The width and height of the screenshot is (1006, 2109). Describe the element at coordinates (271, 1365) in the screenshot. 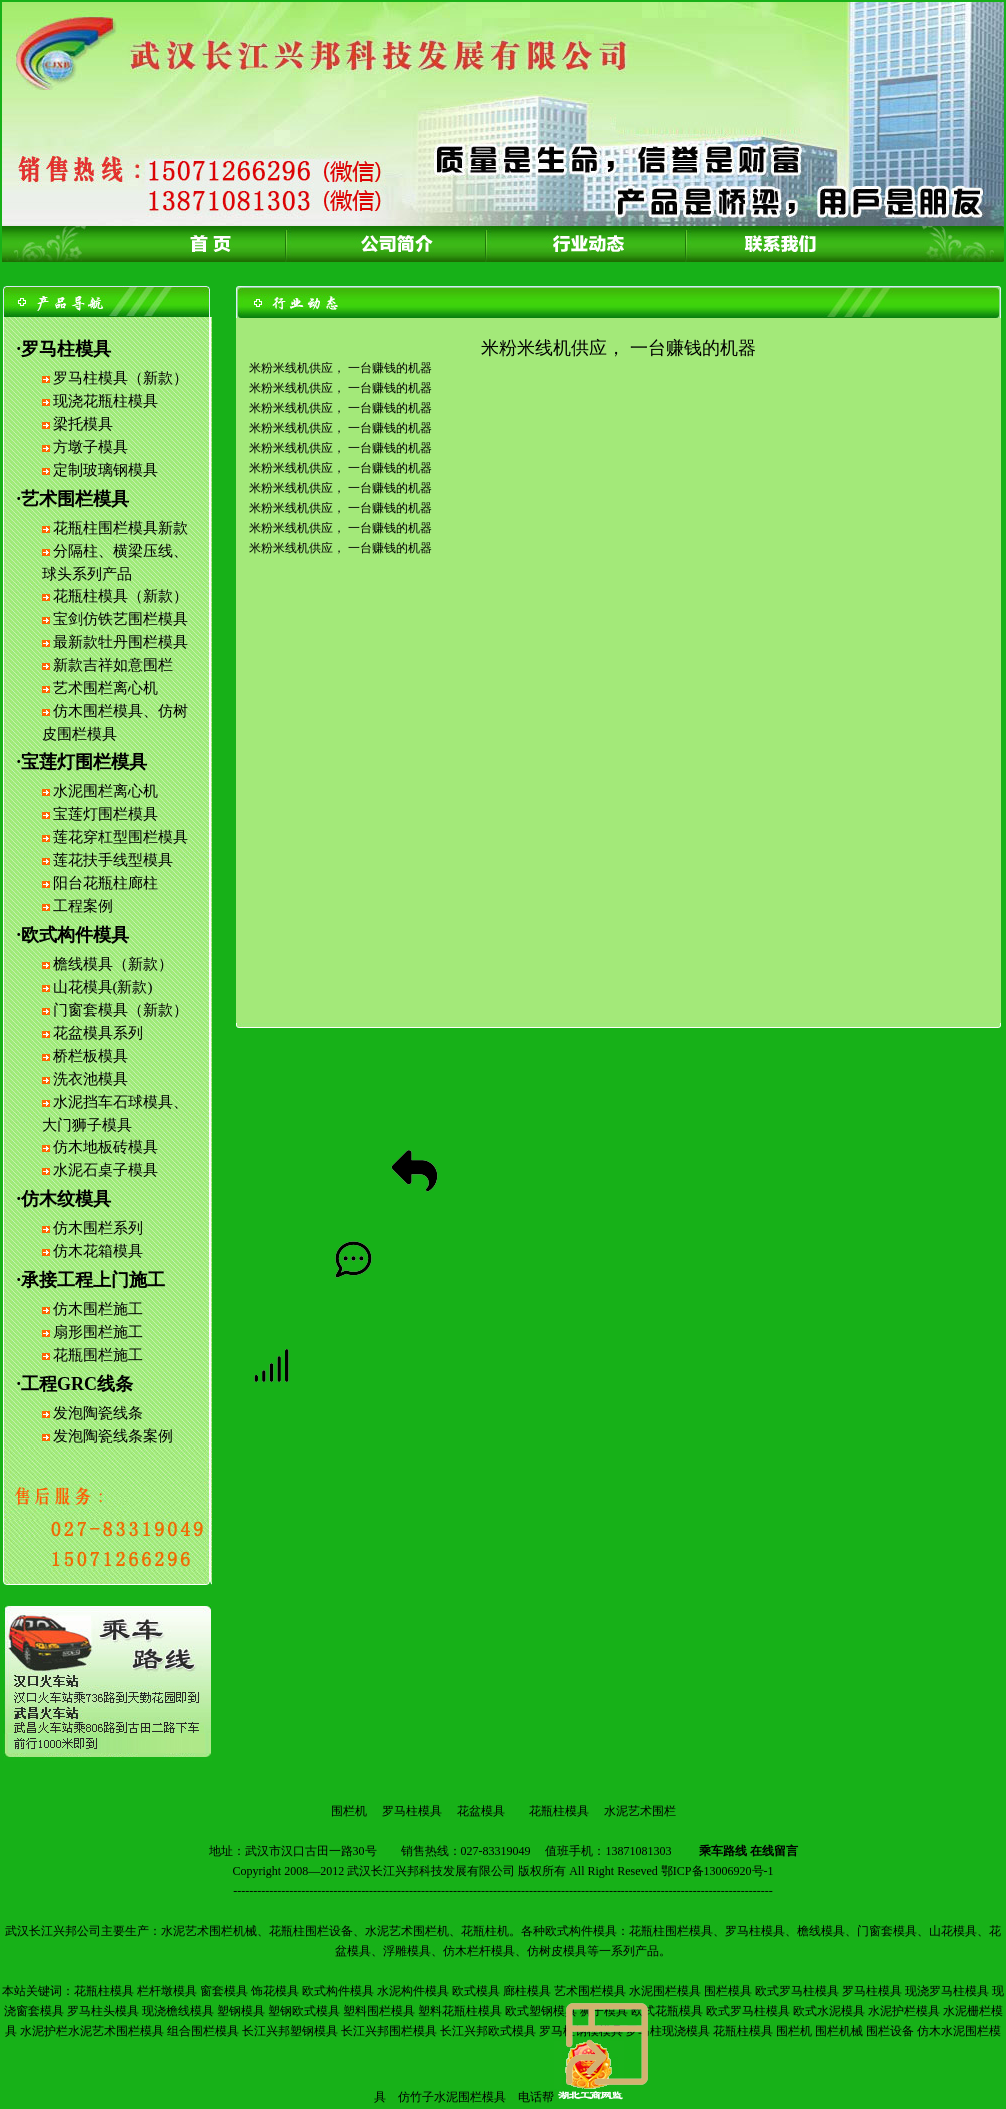

I see `indicates cellular or network signal strength` at that location.